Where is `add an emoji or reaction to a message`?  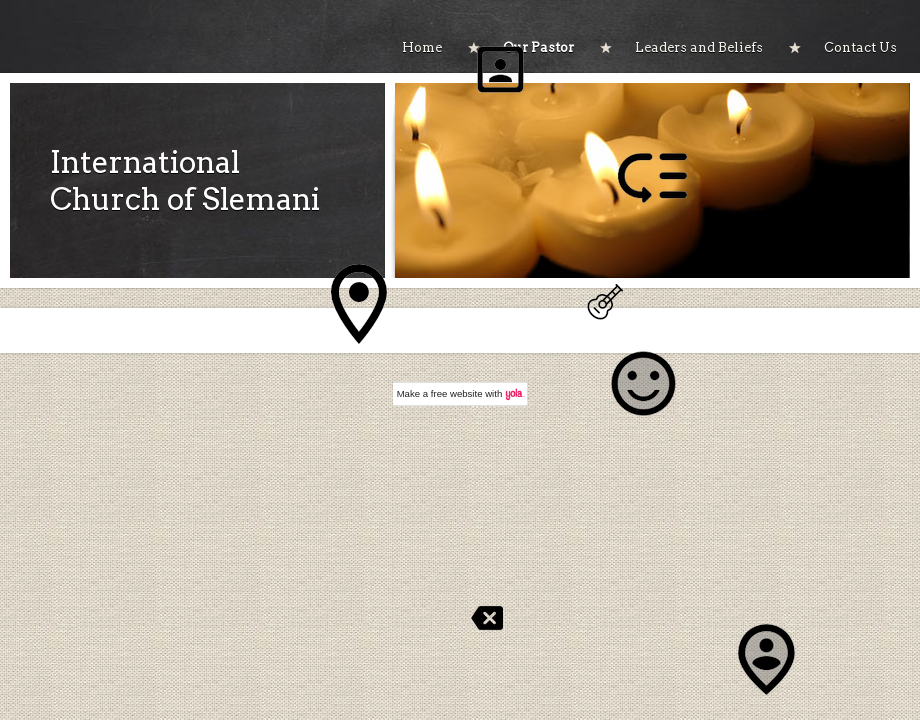
add an emoji or reaction to a message is located at coordinates (643, 383).